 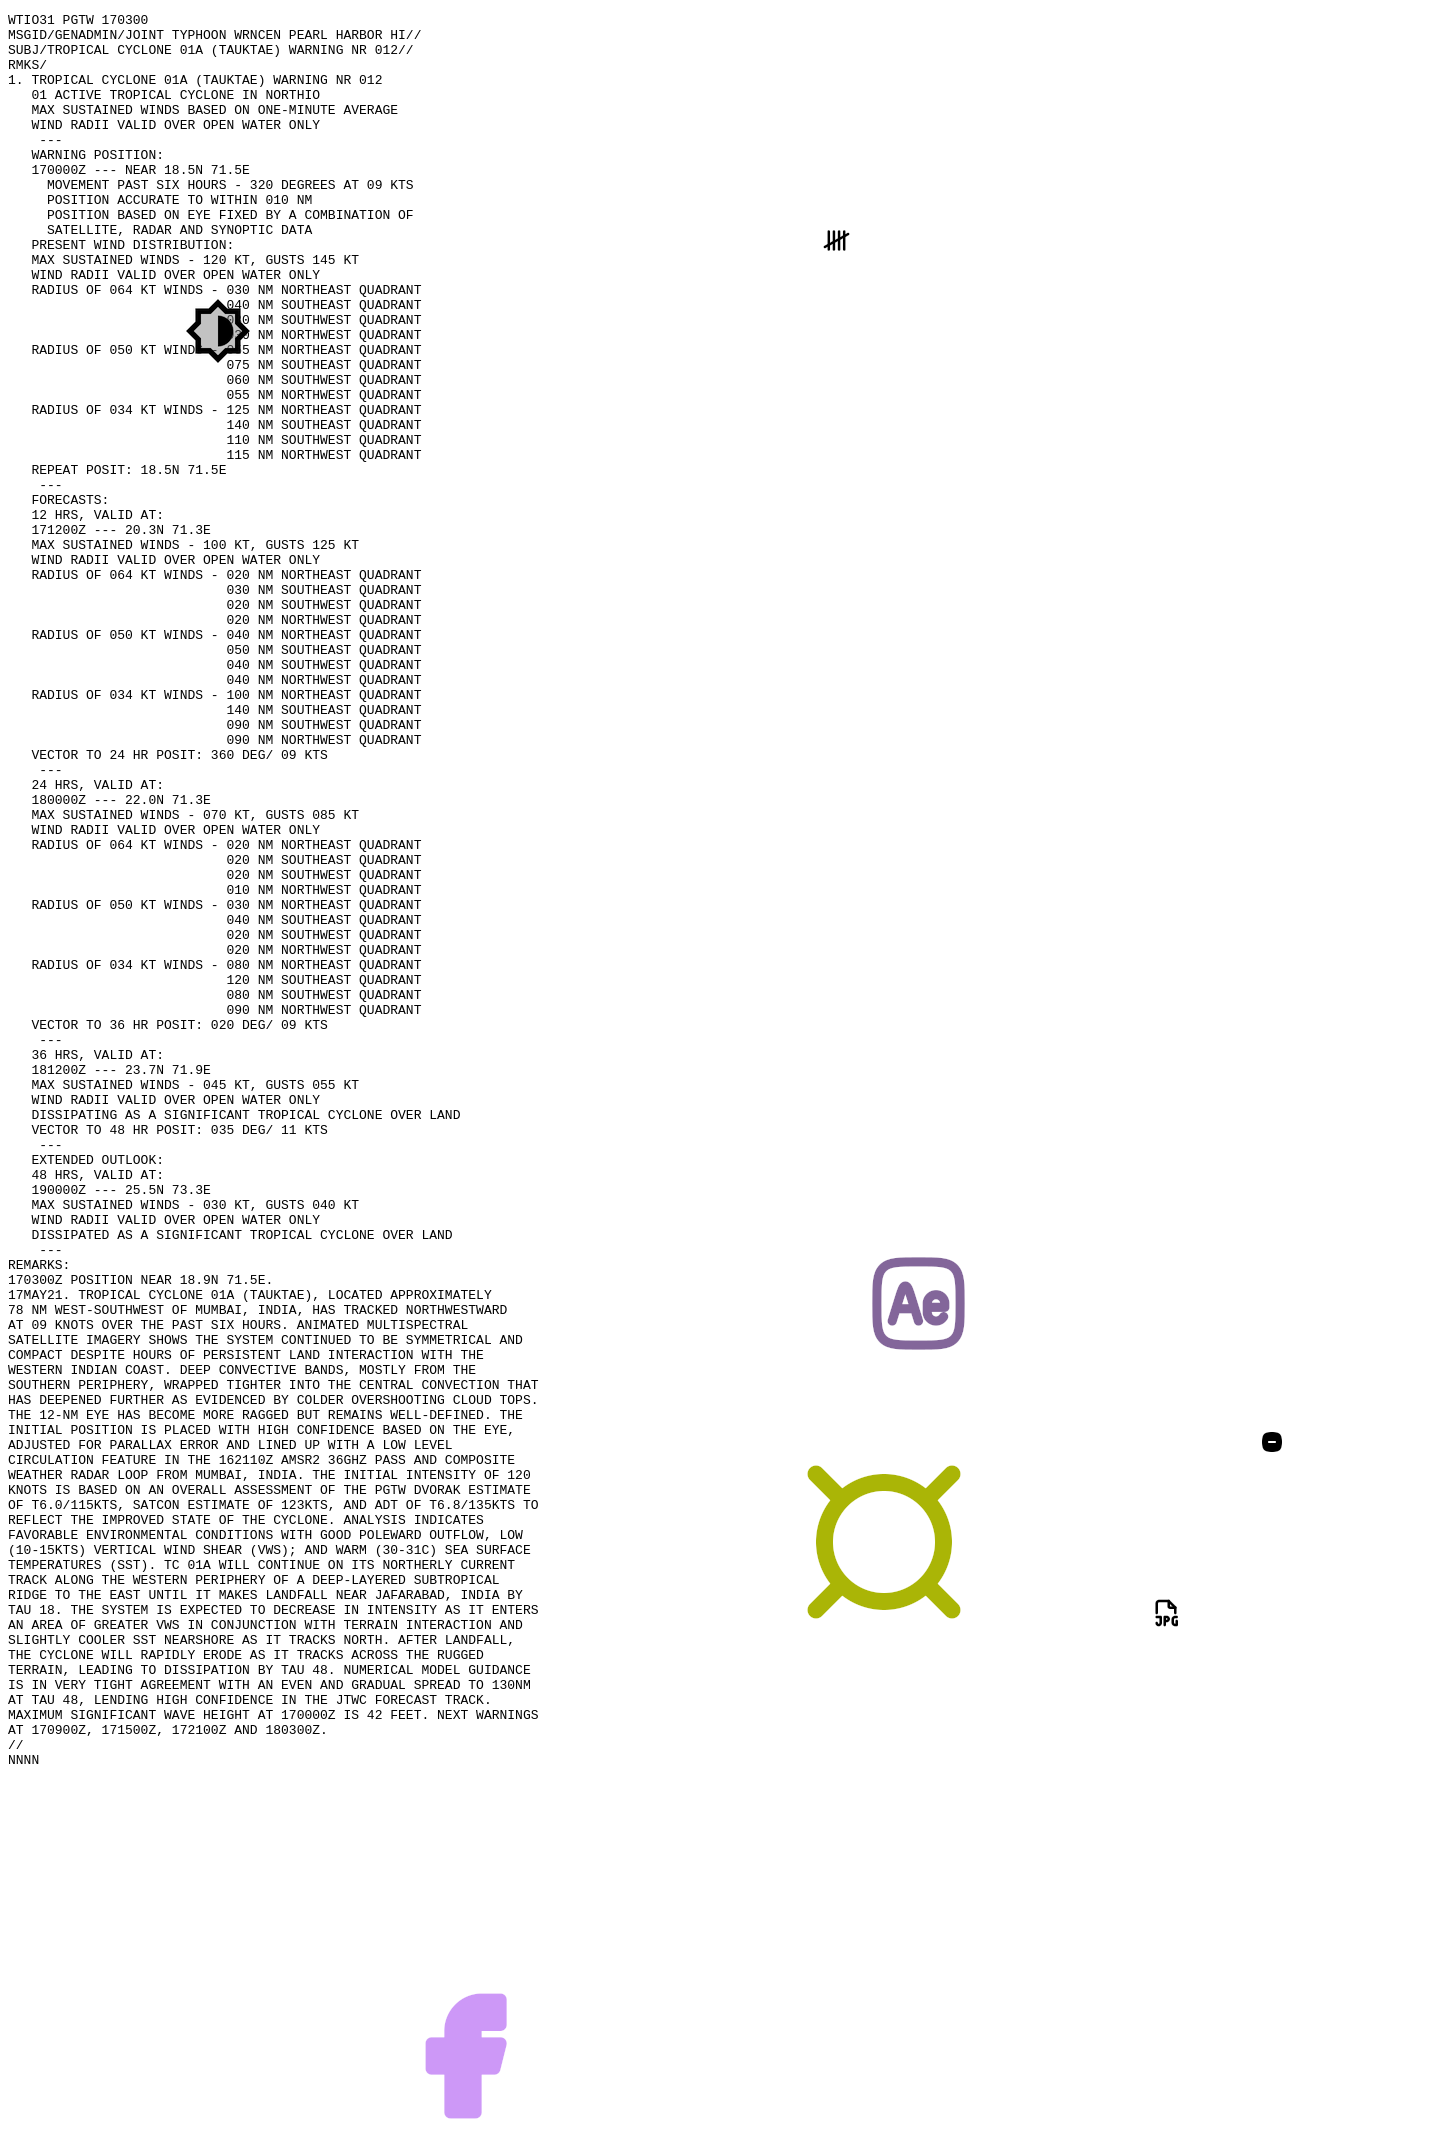 What do you see at coordinates (836, 240) in the screenshot?
I see `track count or keep score` at bounding box center [836, 240].